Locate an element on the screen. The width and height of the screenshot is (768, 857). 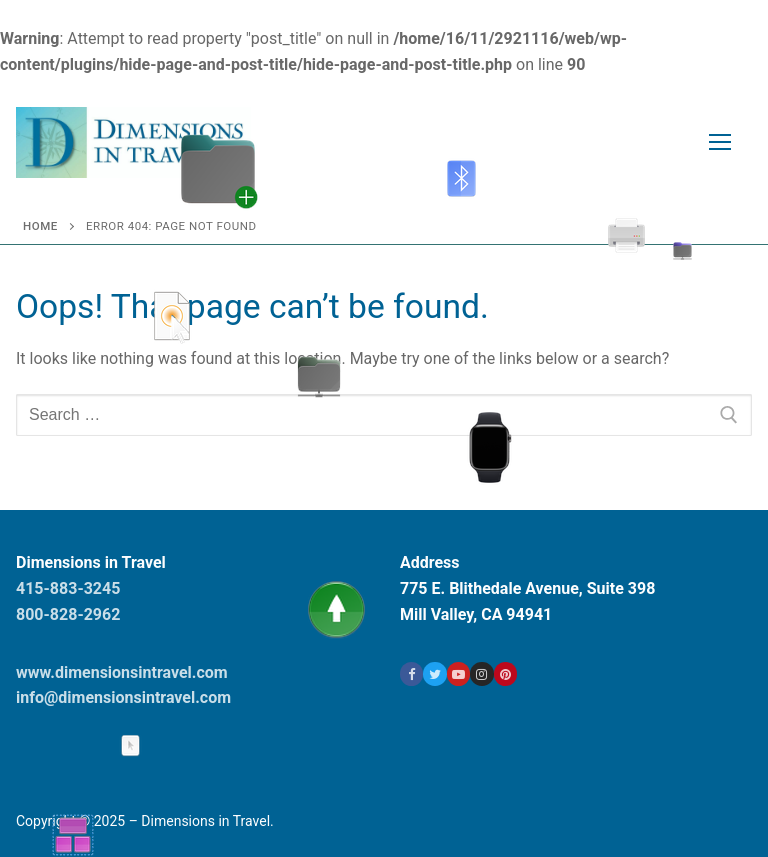
cursor image file type is located at coordinates (130, 745).